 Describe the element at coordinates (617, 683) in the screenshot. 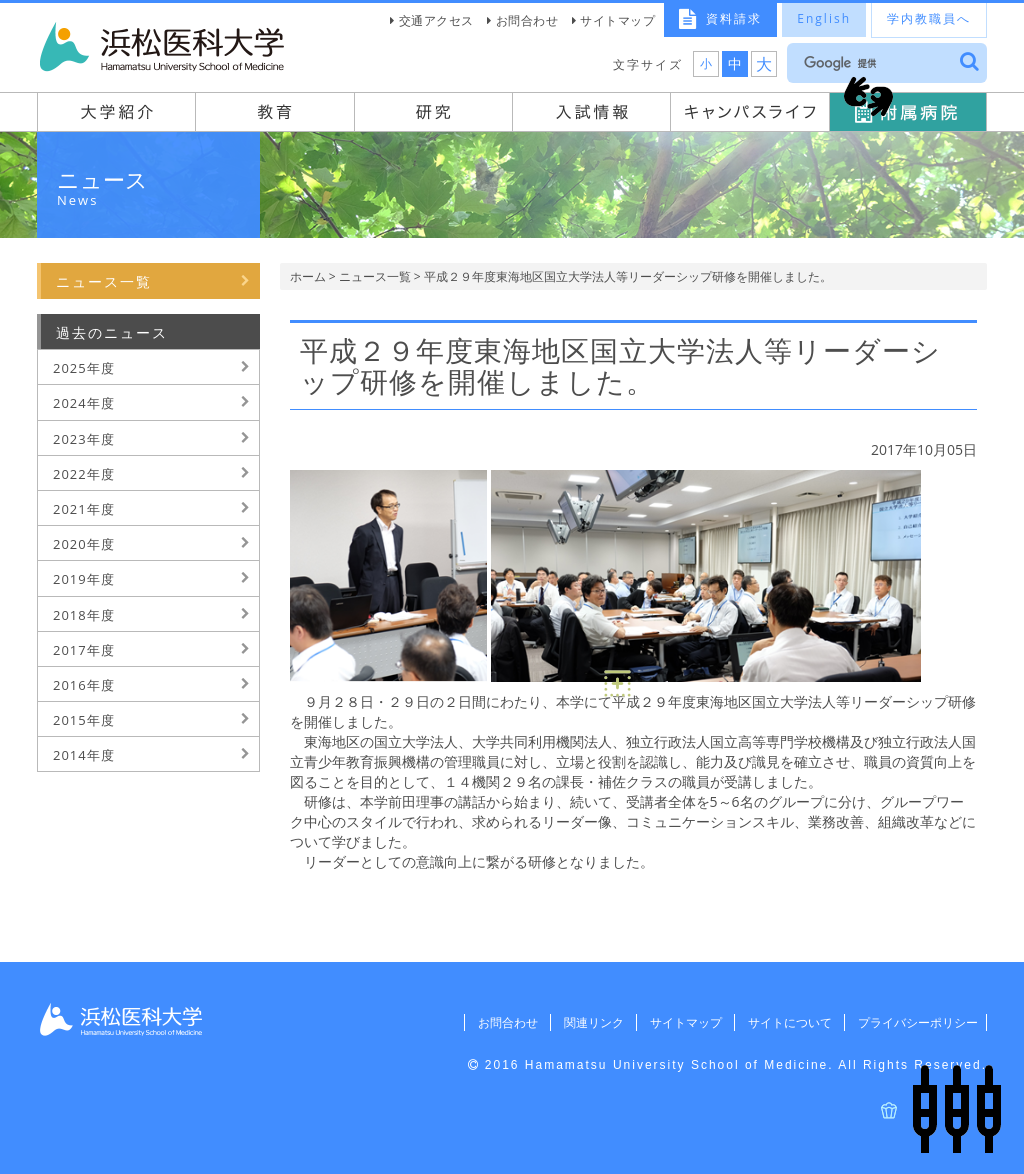

I see `add a top border to selected element` at that location.